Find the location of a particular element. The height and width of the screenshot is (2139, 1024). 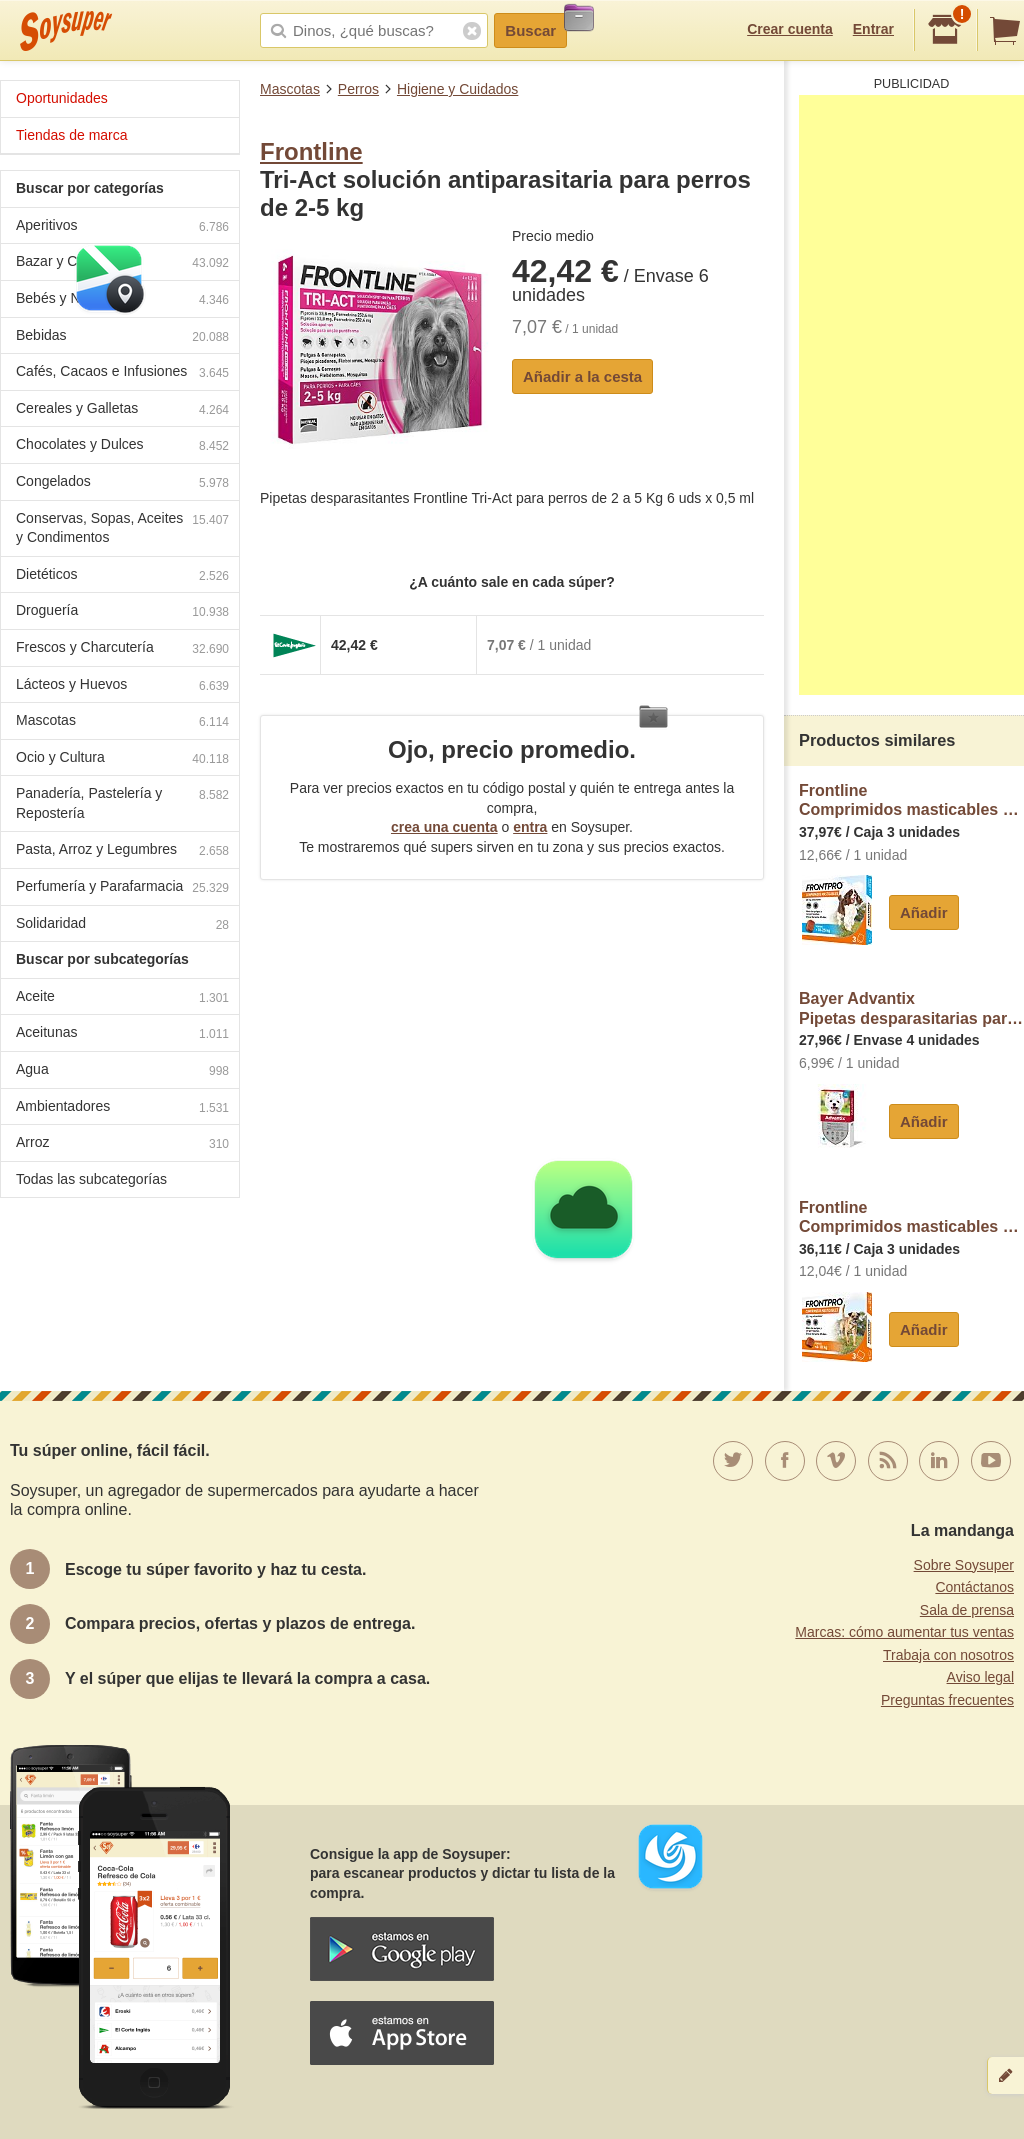

open 4k video downloader app is located at coordinates (583, 1209).